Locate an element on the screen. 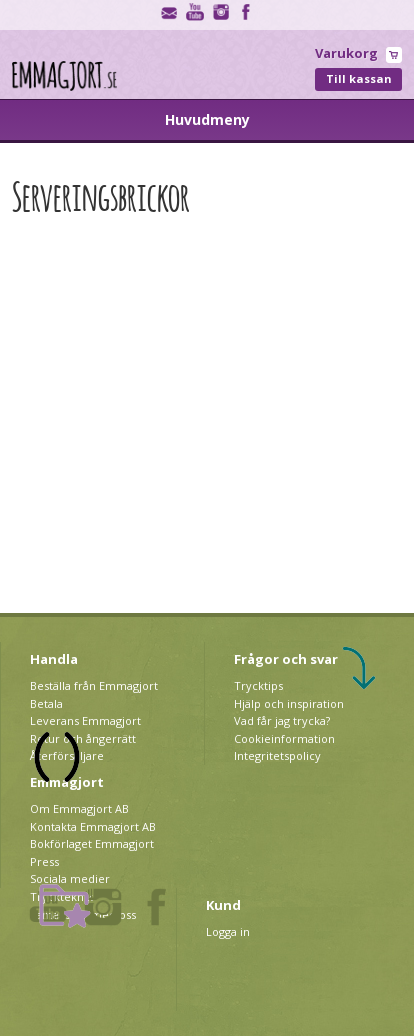 This screenshot has height=1036, width=414. insert parentheses or brackets in text is located at coordinates (57, 757).